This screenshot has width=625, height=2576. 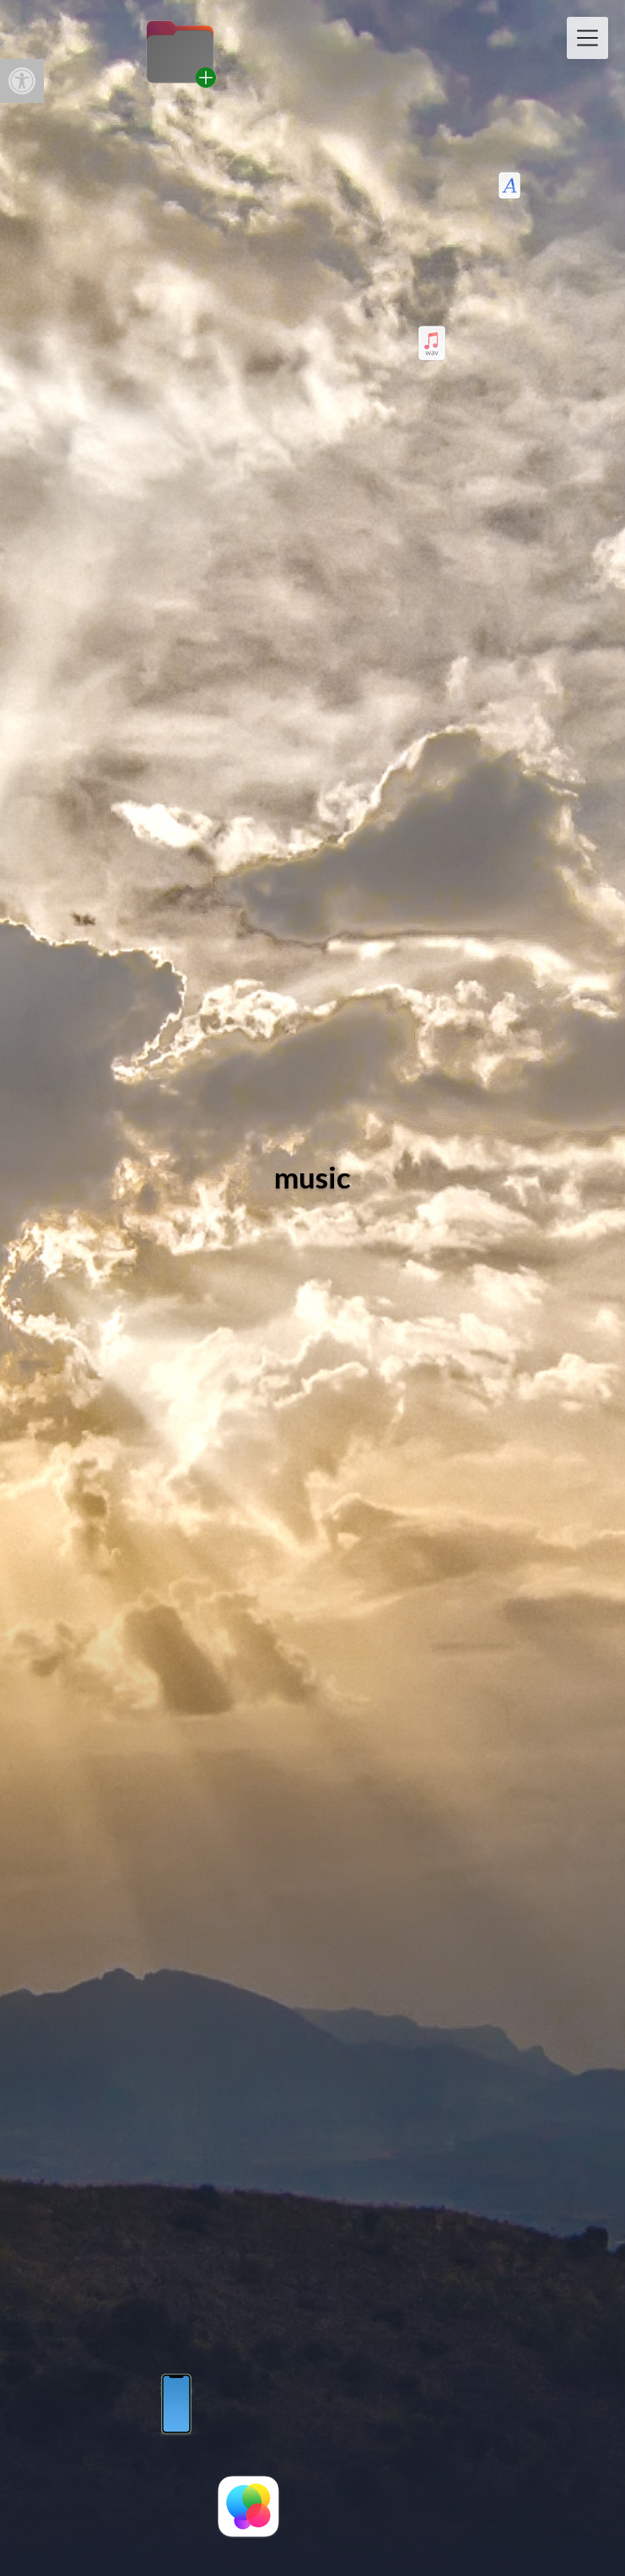 I want to click on iPhone 11 or 12 device icon, so click(x=176, y=2405).